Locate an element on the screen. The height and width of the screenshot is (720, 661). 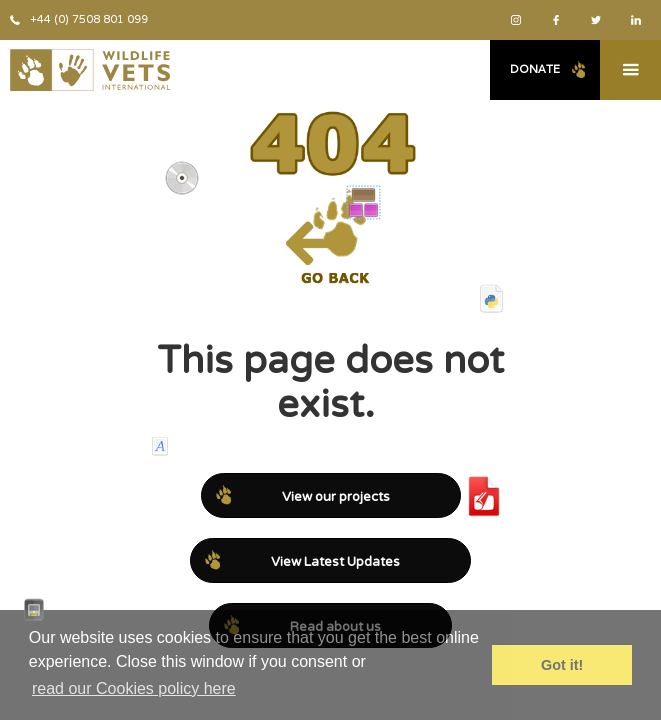
a postscript document file is located at coordinates (484, 497).